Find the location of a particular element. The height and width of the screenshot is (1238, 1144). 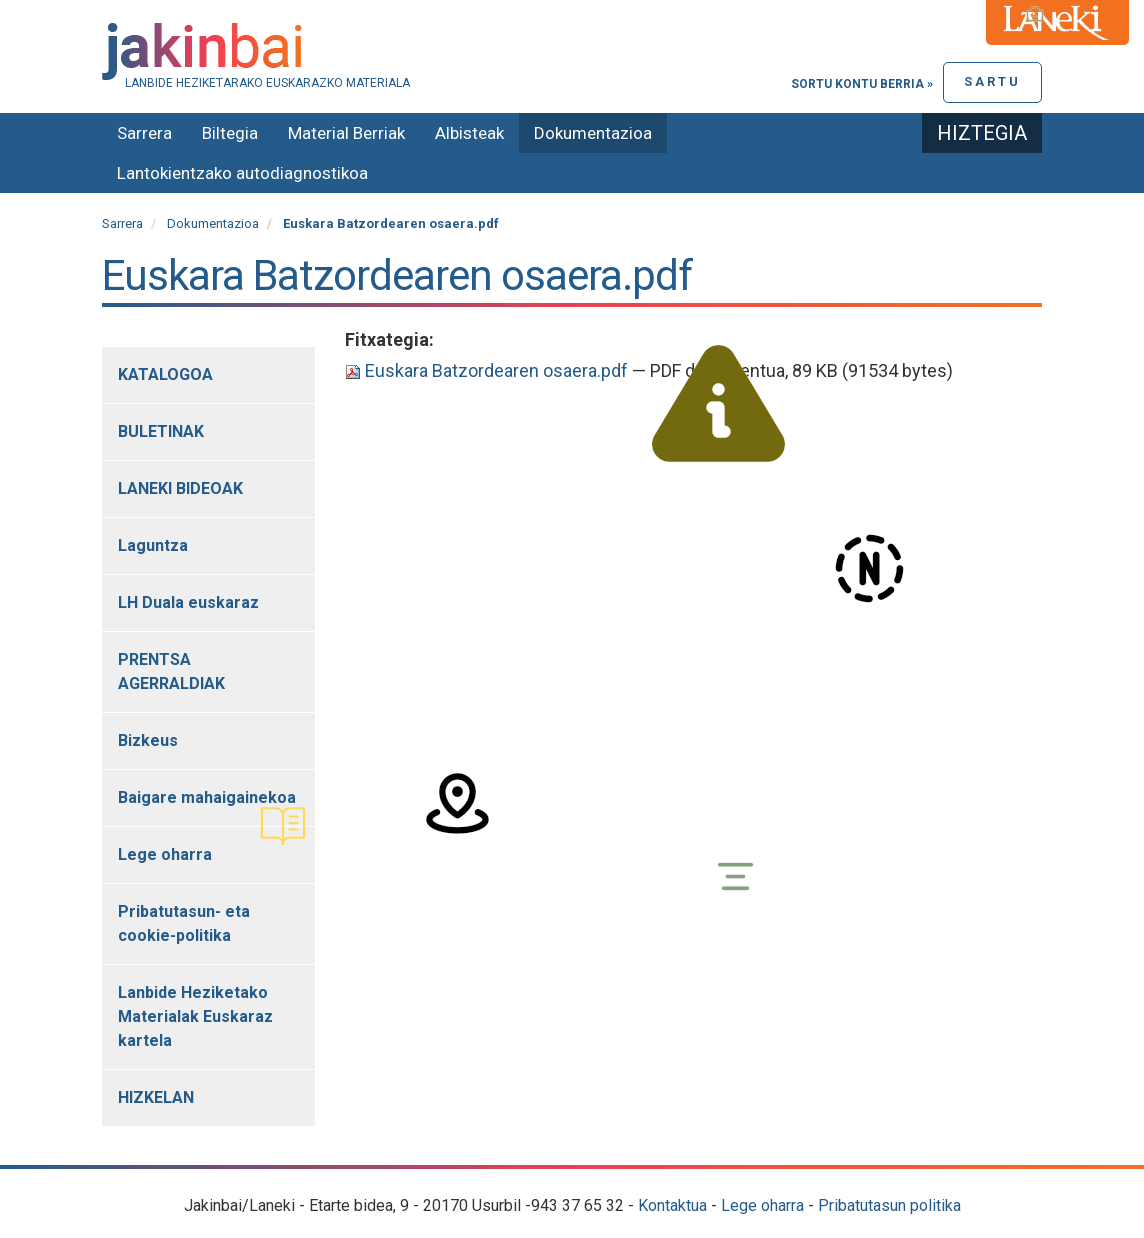

view important information or notice is located at coordinates (718, 407).